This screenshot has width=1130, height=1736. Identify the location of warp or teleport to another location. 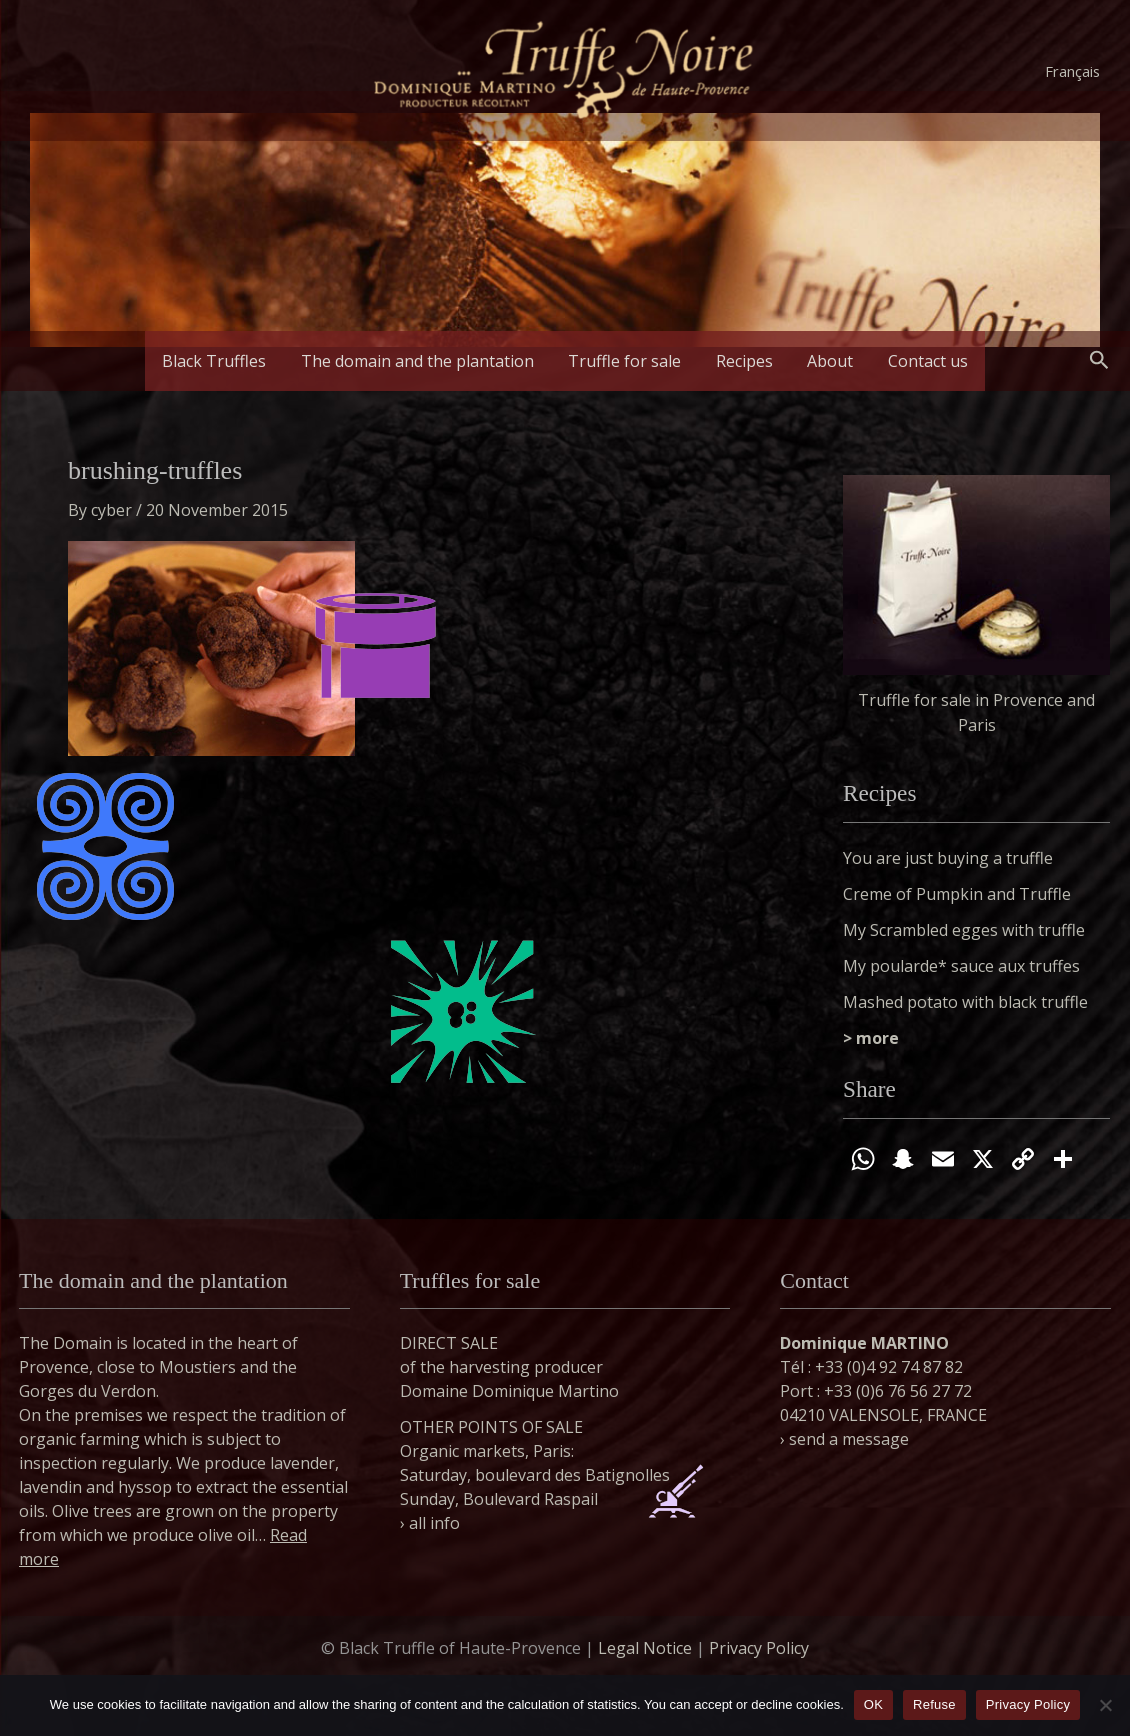
(375, 635).